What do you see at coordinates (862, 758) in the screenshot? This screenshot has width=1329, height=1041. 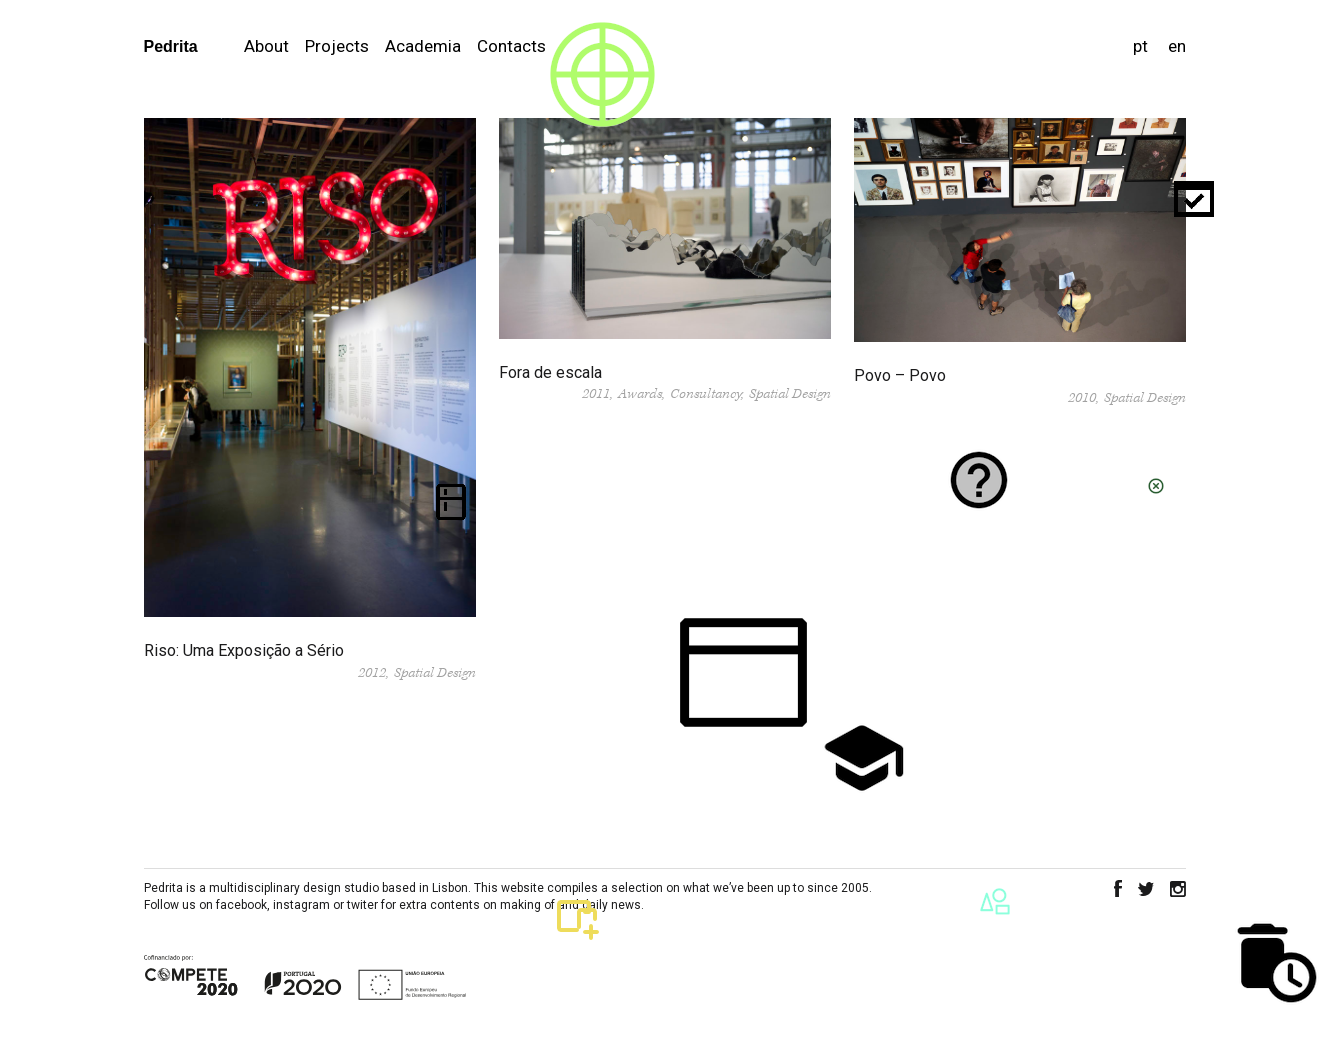 I see `access education or school-related features` at bounding box center [862, 758].